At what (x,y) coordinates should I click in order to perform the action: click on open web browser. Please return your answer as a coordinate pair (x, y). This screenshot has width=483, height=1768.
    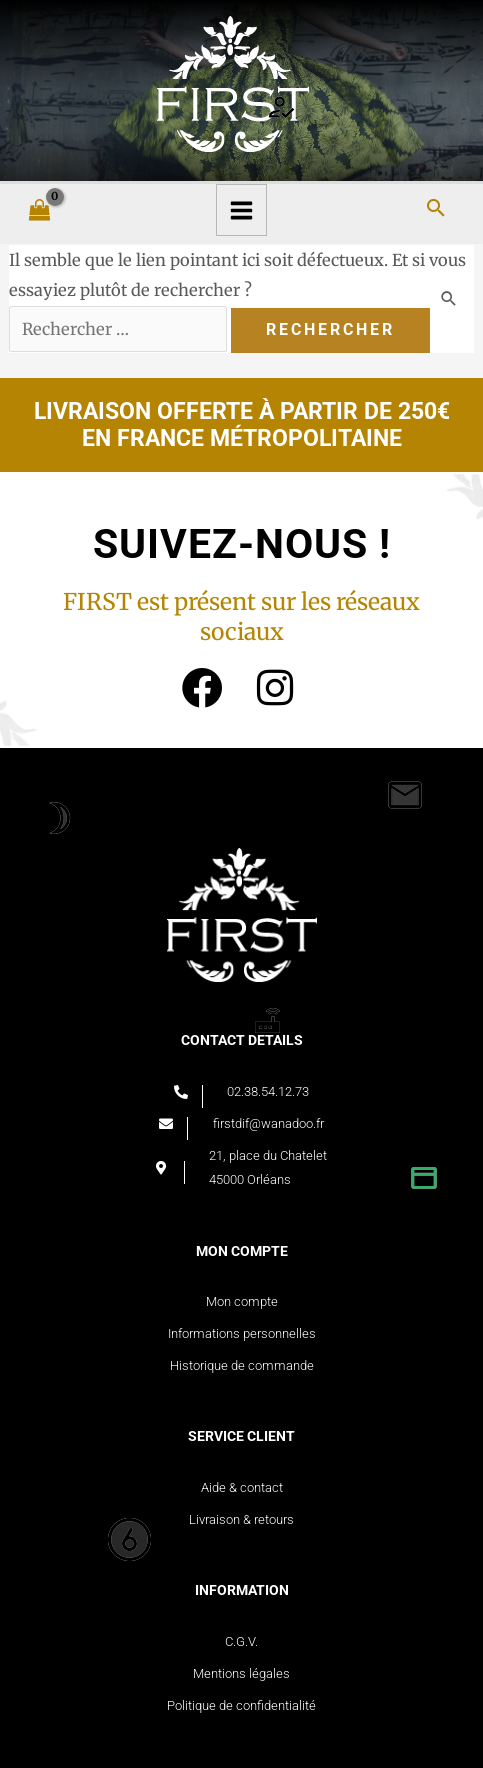
    Looking at the image, I should click on (424, 1178).